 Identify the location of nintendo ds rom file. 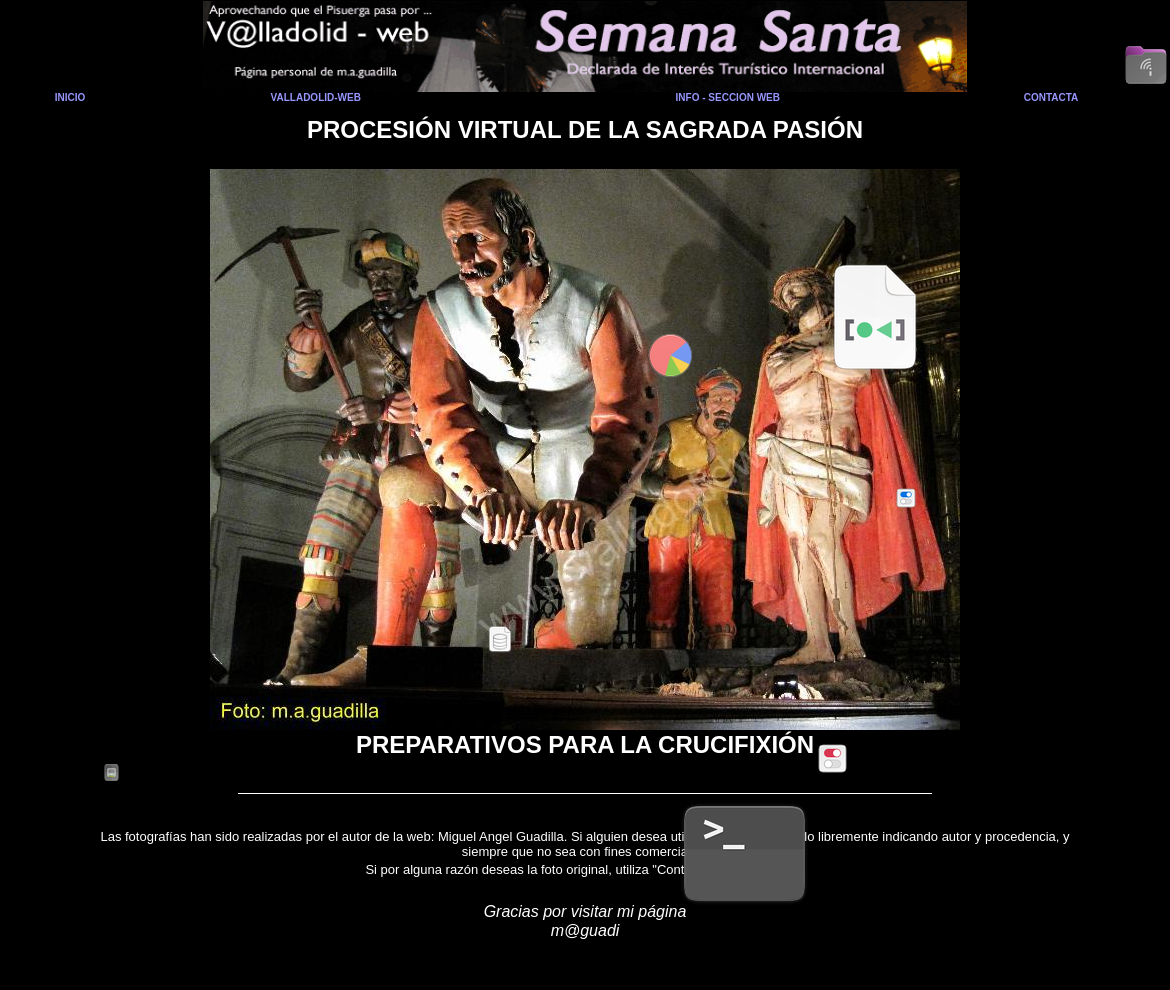
(111, 772).